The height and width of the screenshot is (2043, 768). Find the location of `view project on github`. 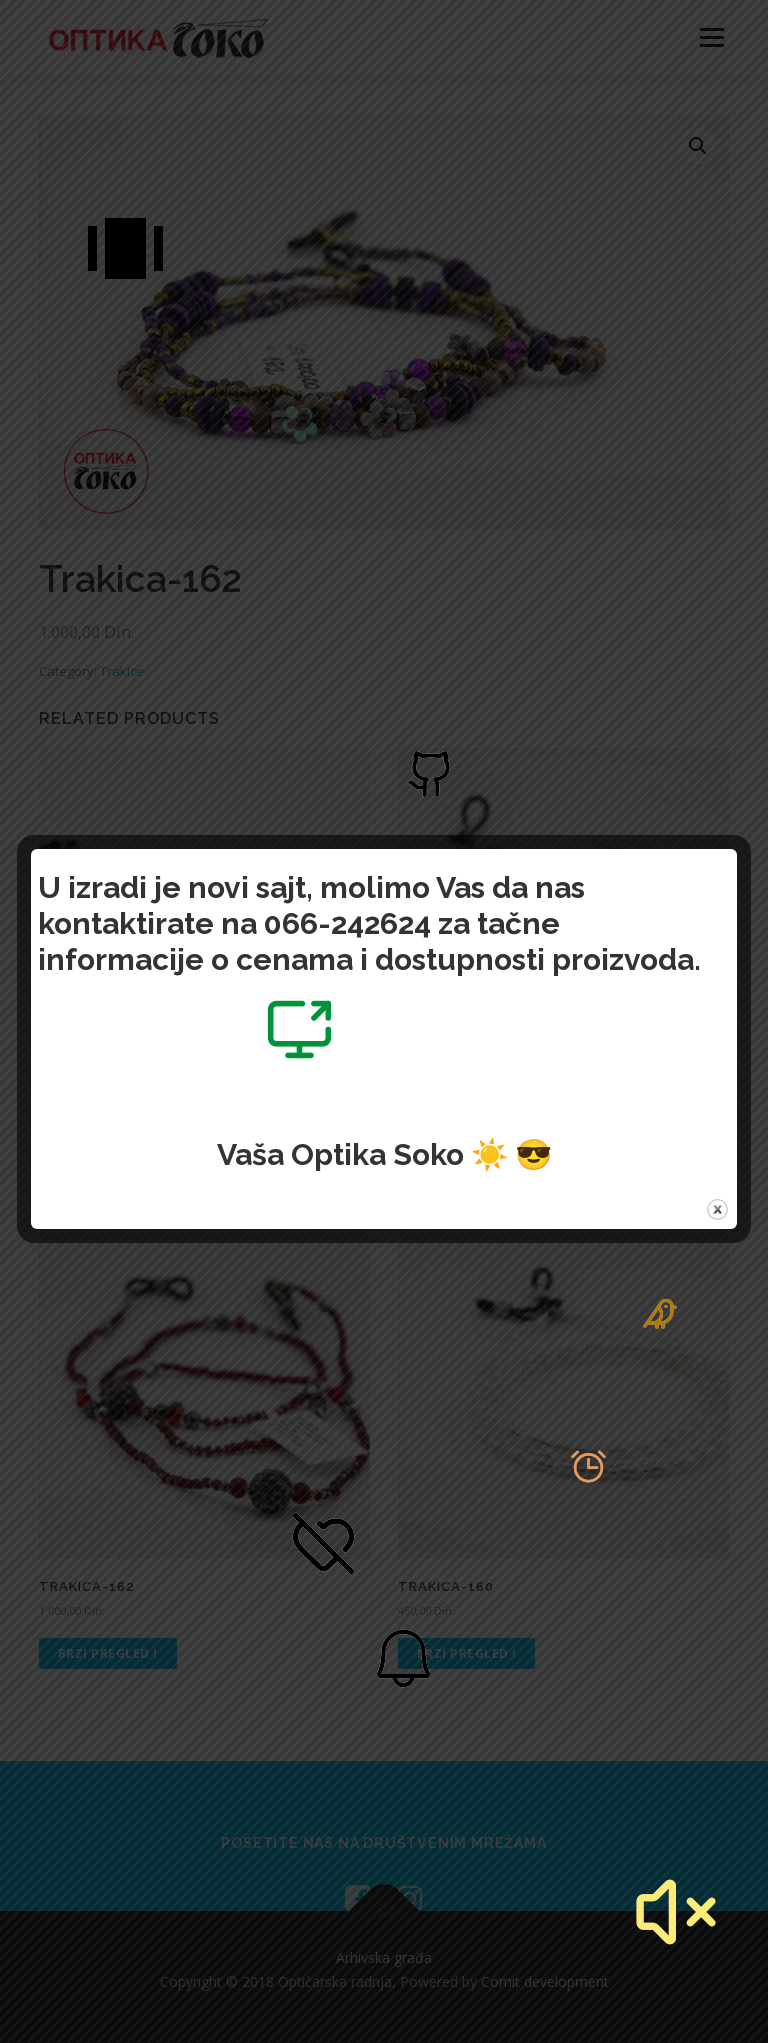

view project on github is located at coordinates (431, 774).